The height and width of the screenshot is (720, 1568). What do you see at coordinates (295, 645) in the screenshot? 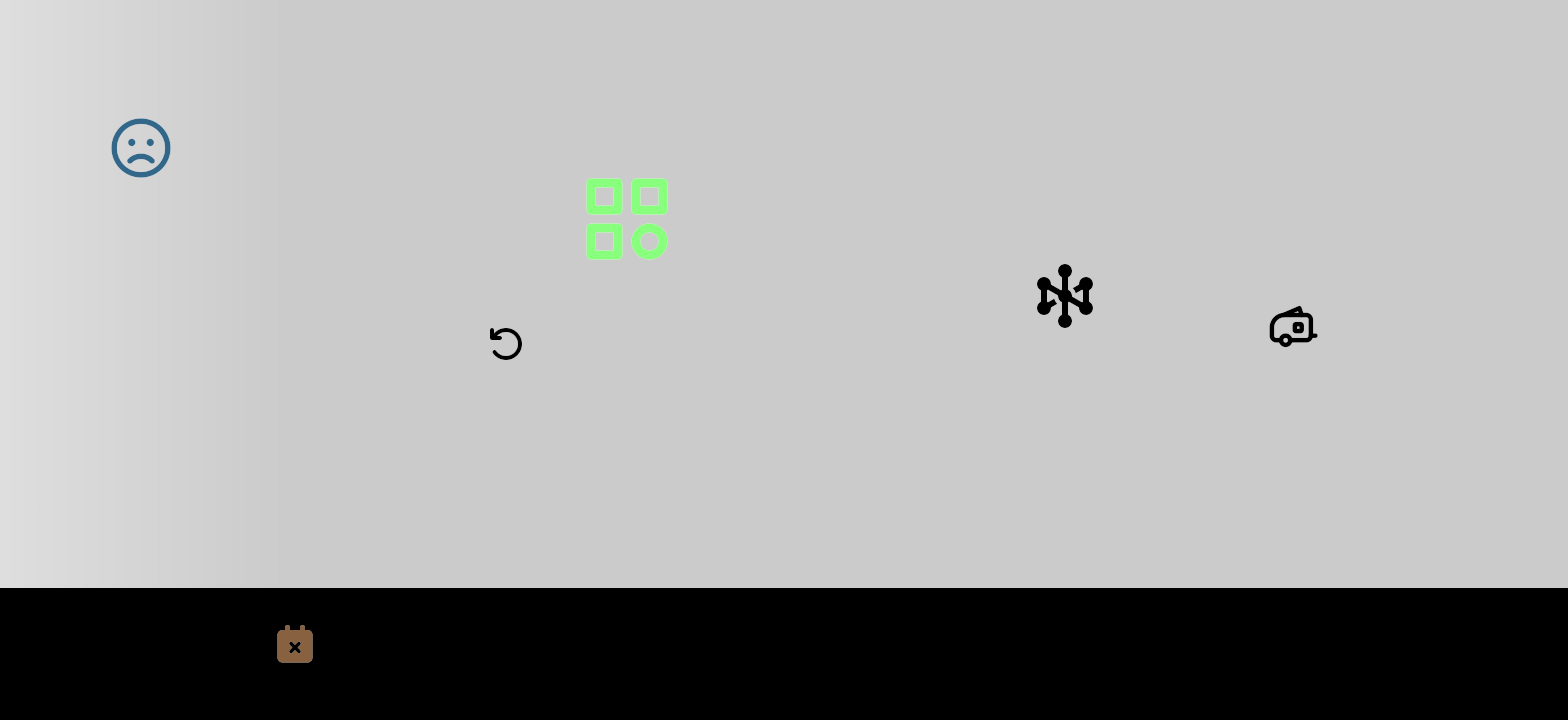
I see `cancel or remove a scheduled event` at bounding box center [295, 645].